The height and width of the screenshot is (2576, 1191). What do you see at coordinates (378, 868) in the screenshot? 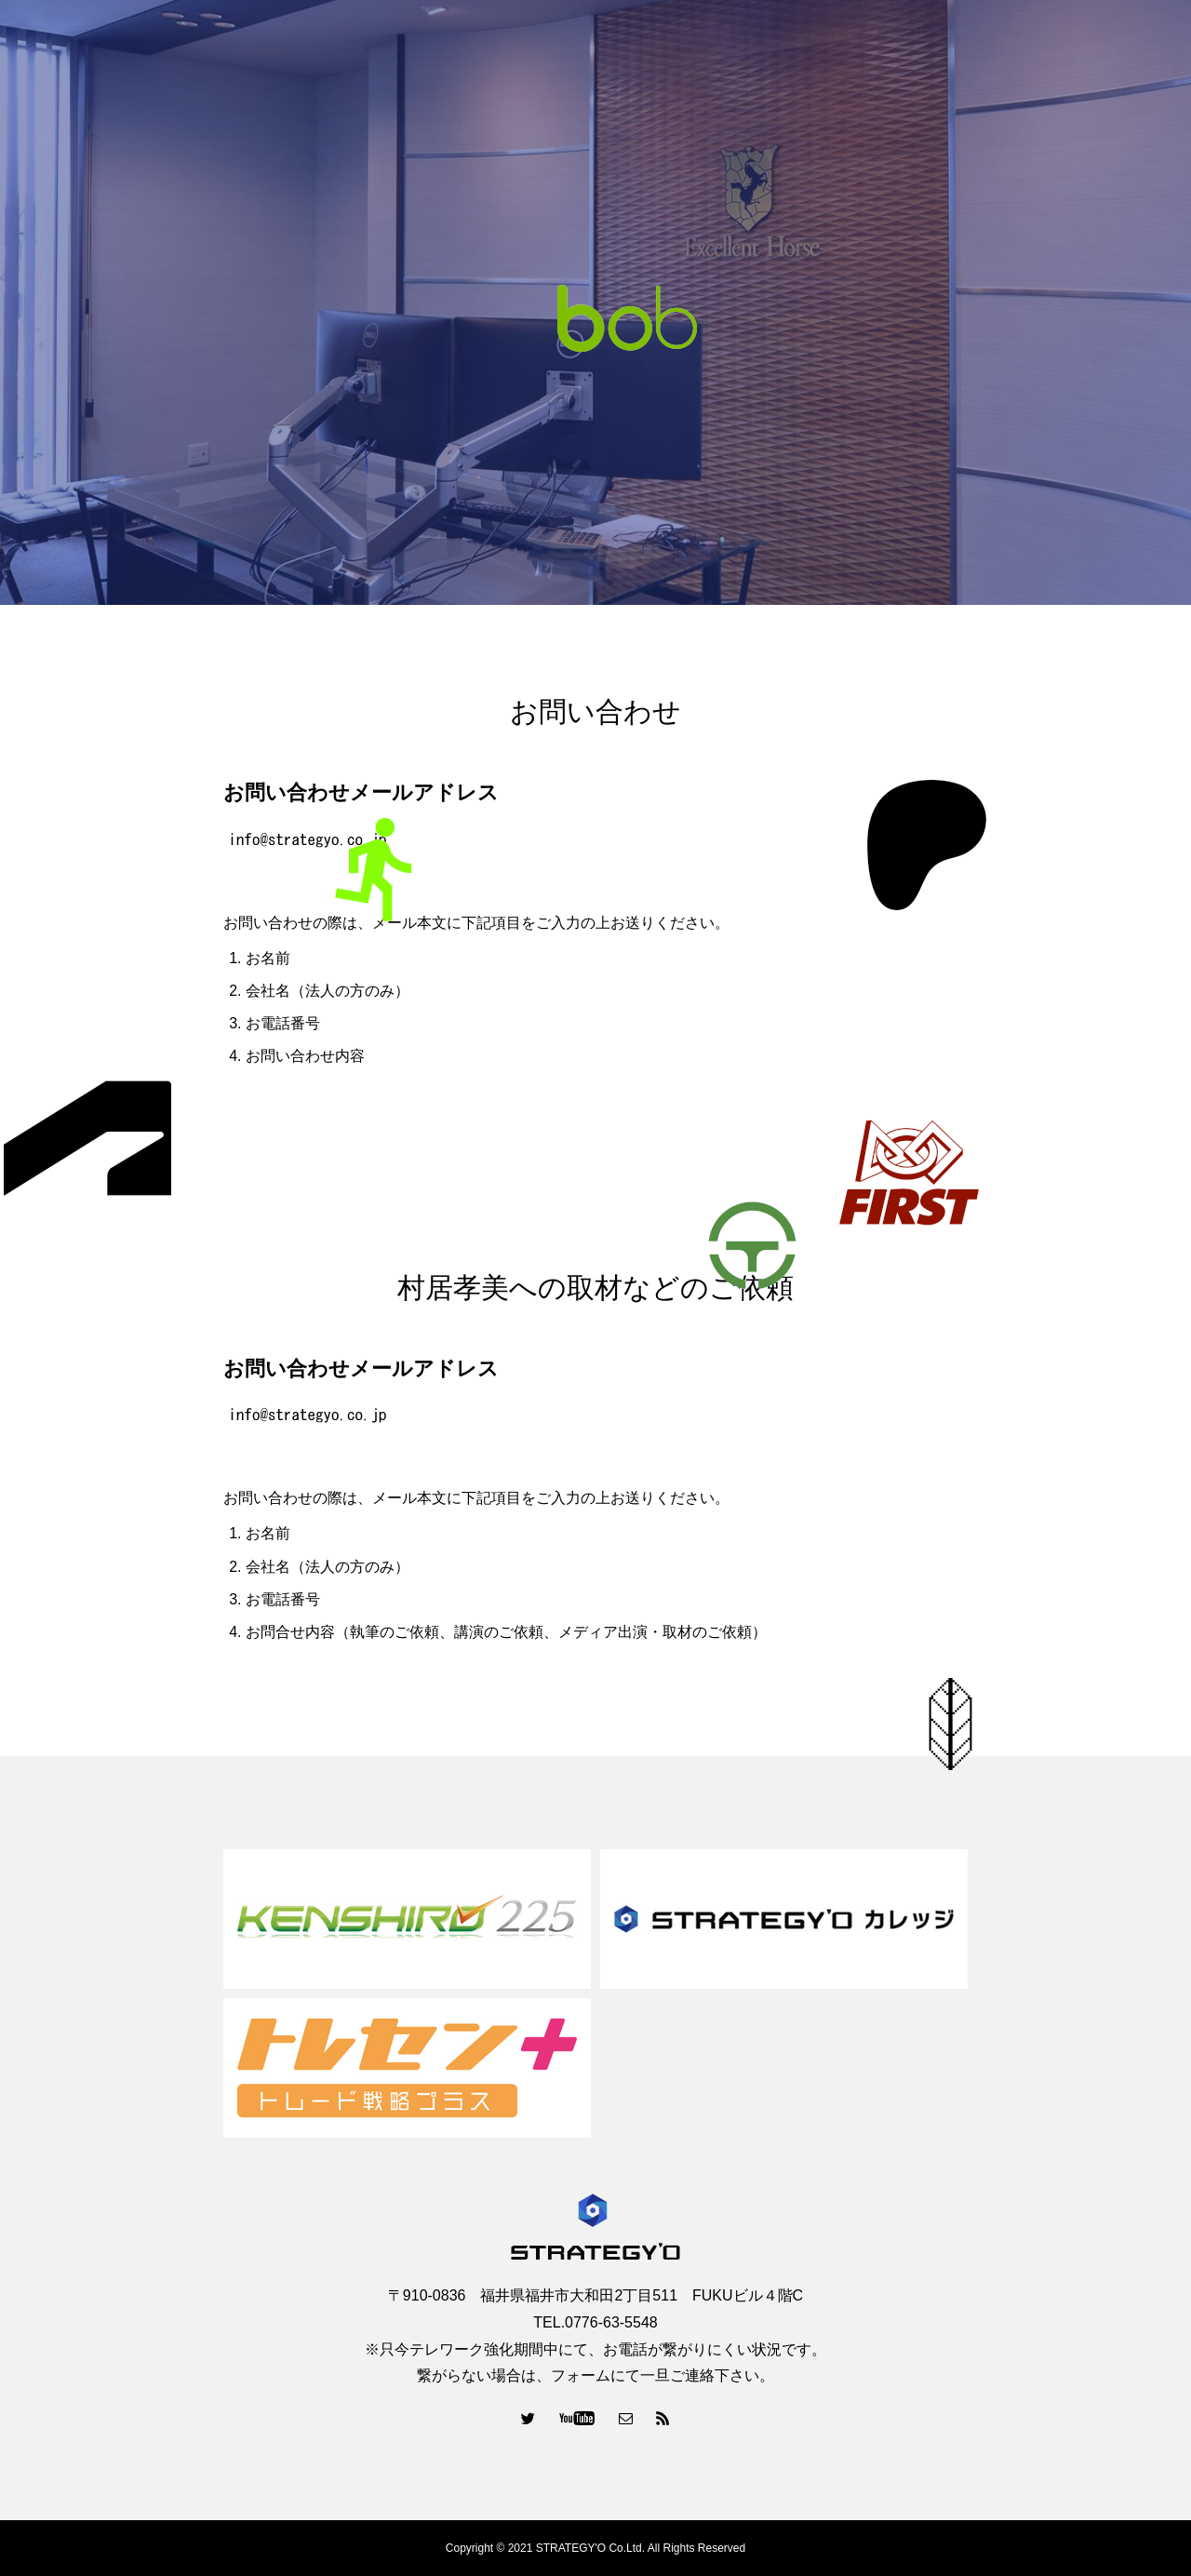
I see `access running or jogging activity tracking` at bounding box center [378, 868].